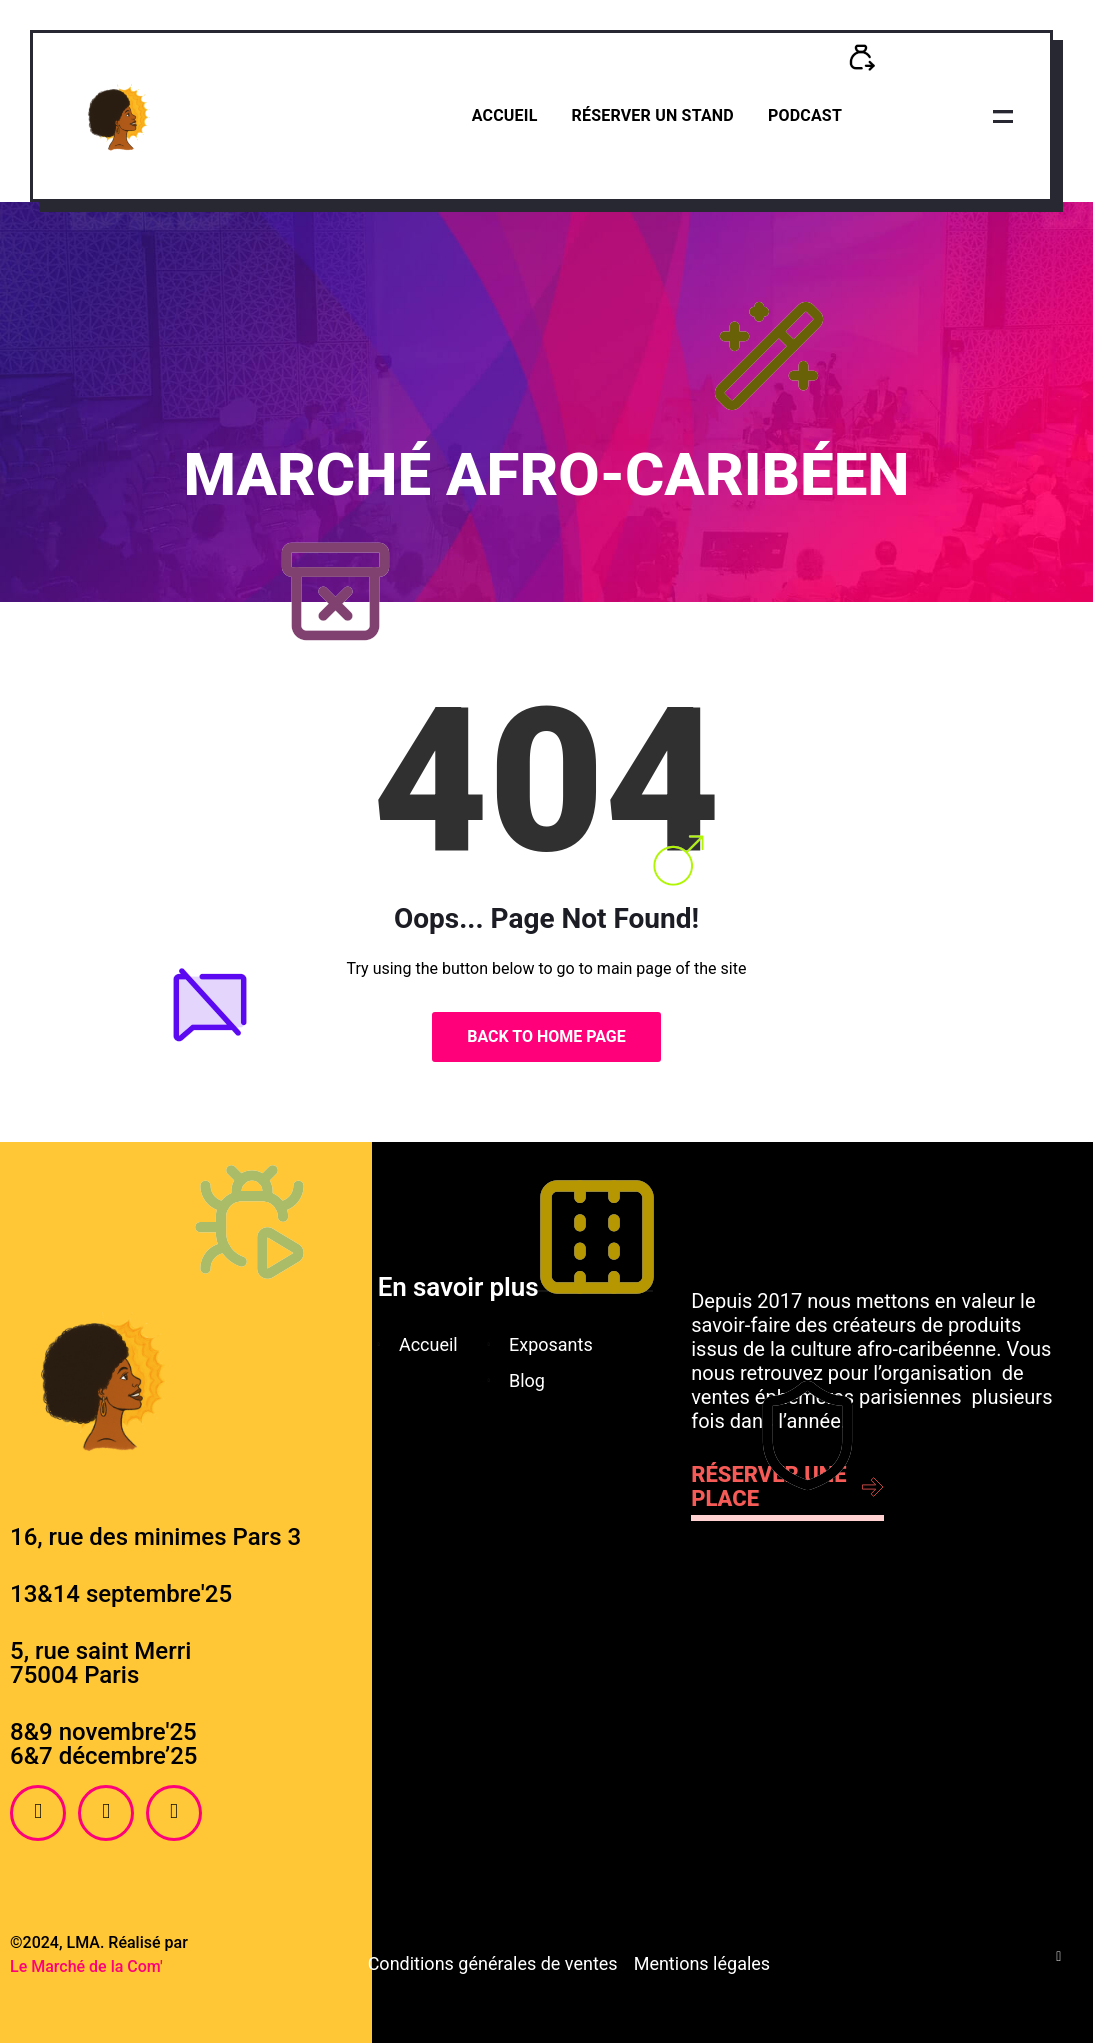  What do you see at coordinates (210, 1002) in the screenshot?
I see `mute or disable chat notifications` at bounding box center [210, 1002].